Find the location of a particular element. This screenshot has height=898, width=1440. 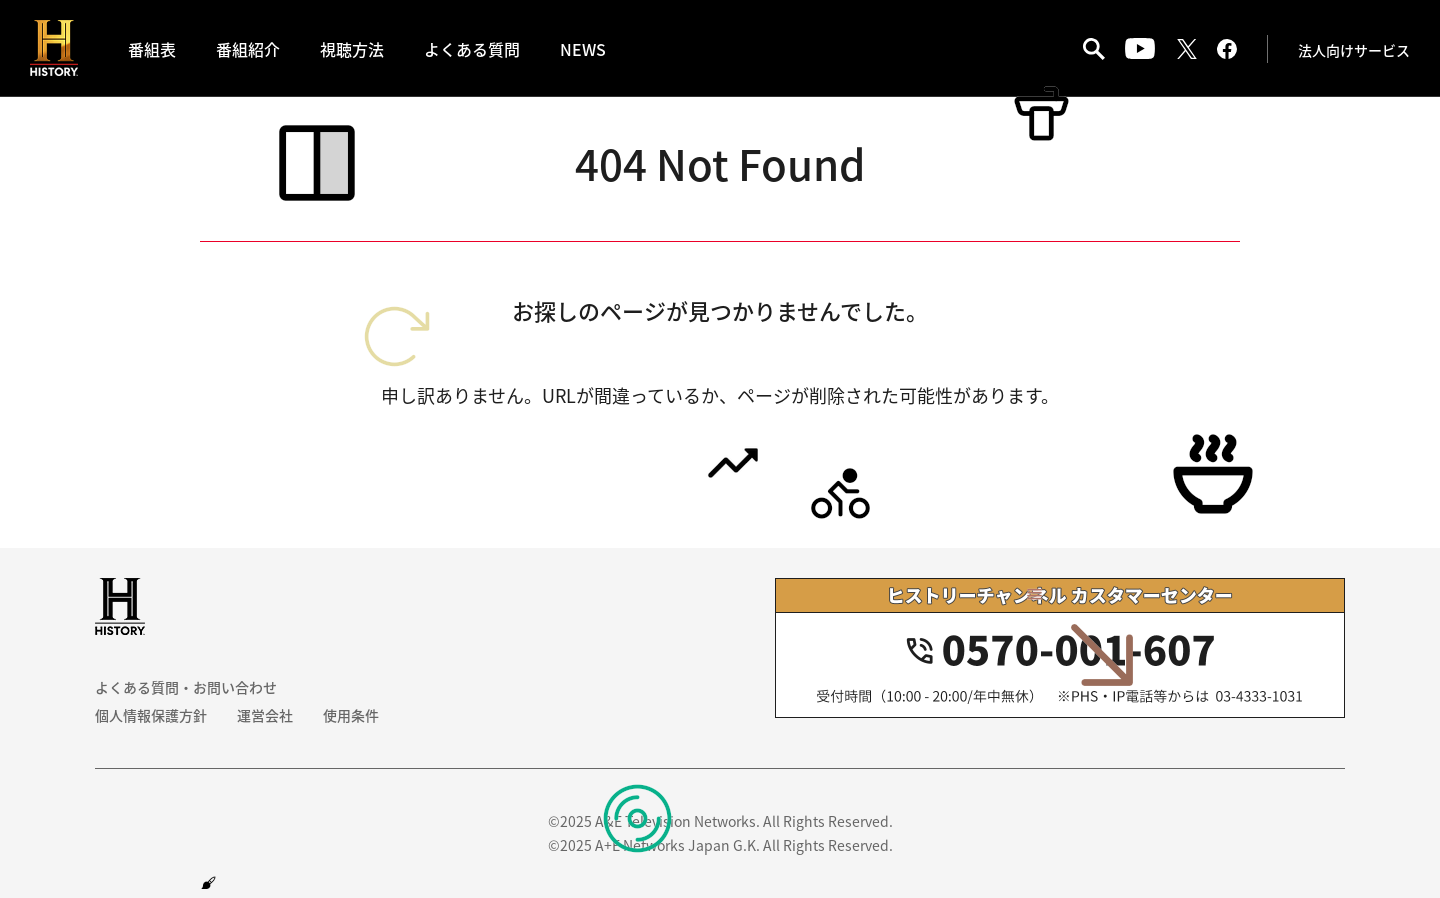

navigate to the next item diagonally is located at coordinates (1102, 655).